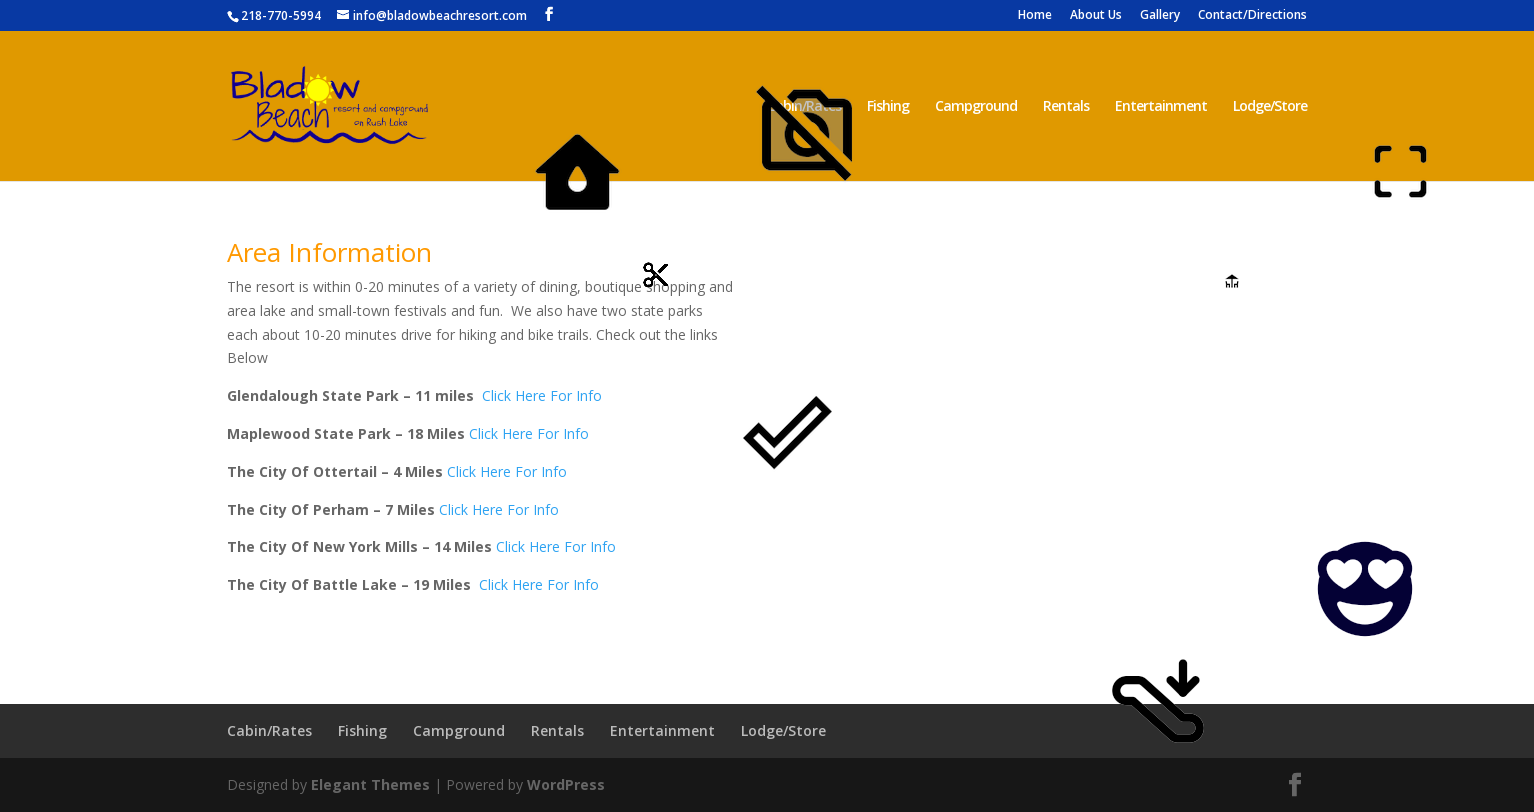 This screenshot has width=1534, height=812. I want to click on cut selected content to clipboard, so click(656, 275).